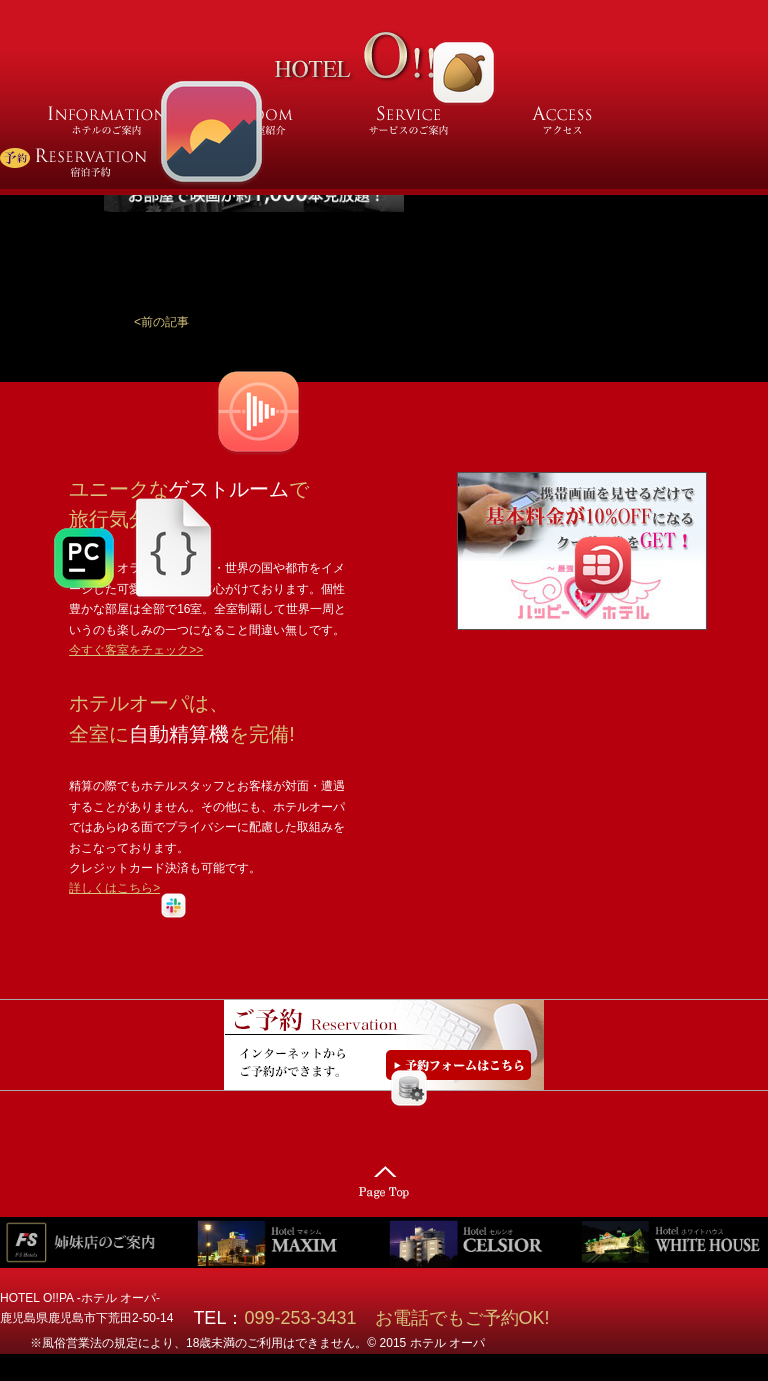  I want to click on open gda database browser application, so click(409, 1088).